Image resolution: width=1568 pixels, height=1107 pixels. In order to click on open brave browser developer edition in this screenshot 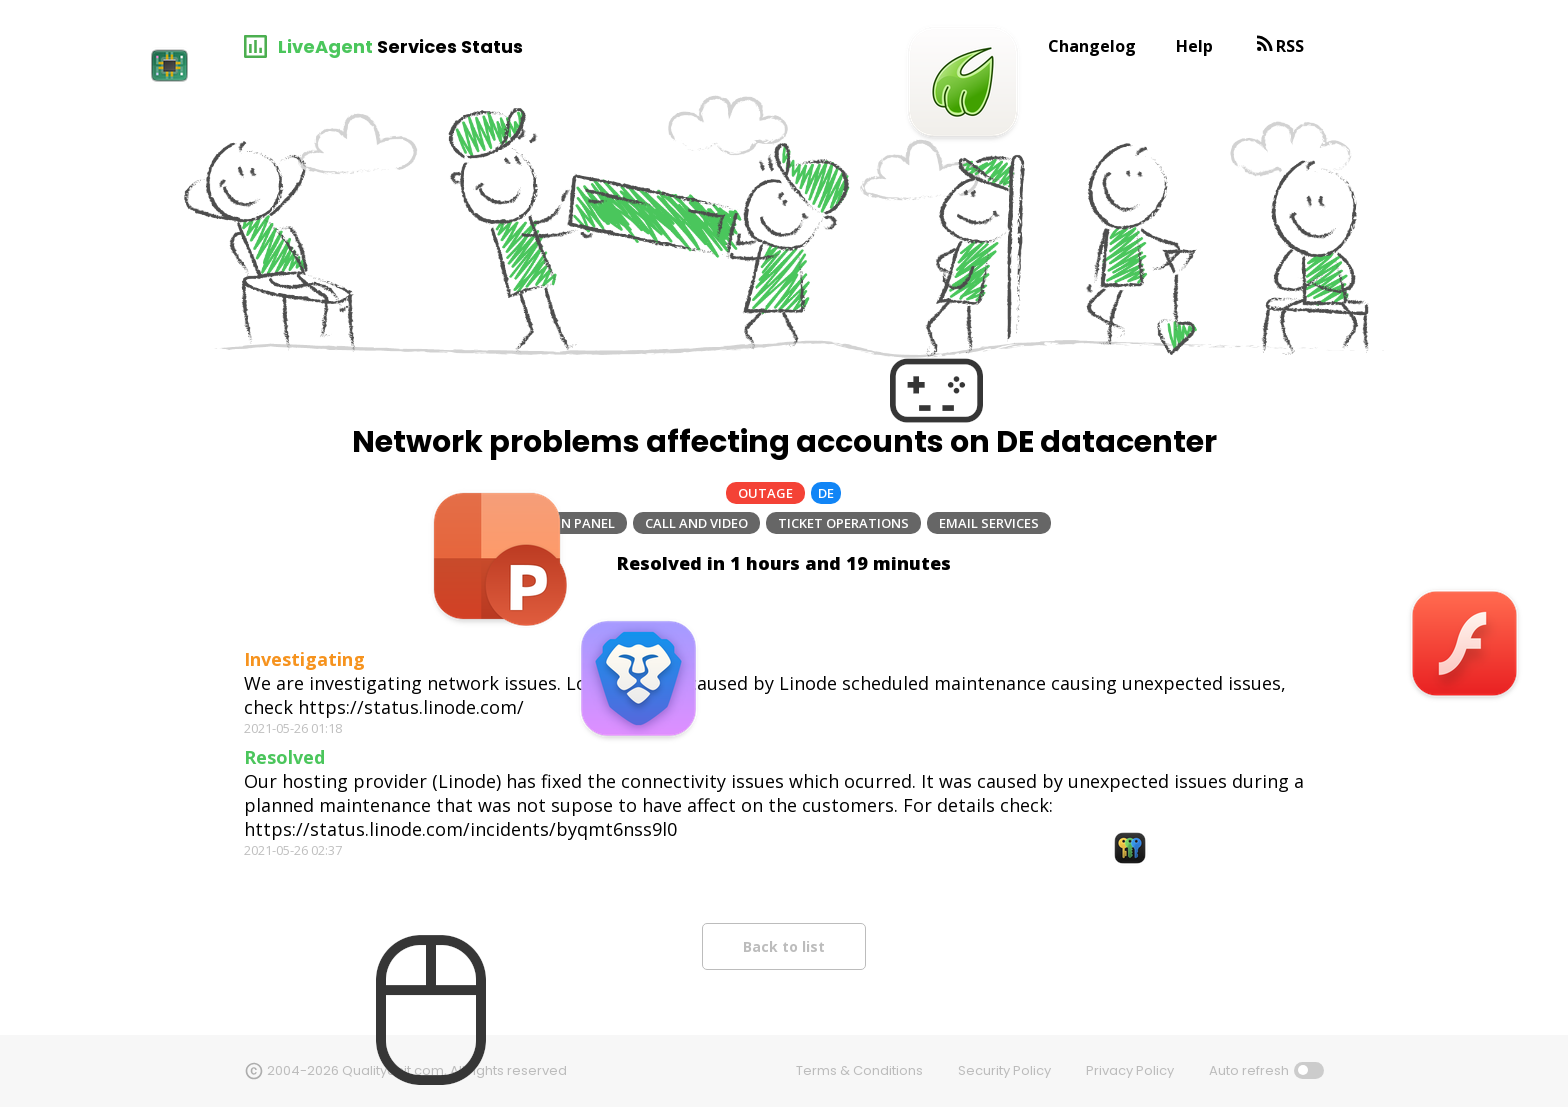, I will do `click(638, 678)`.